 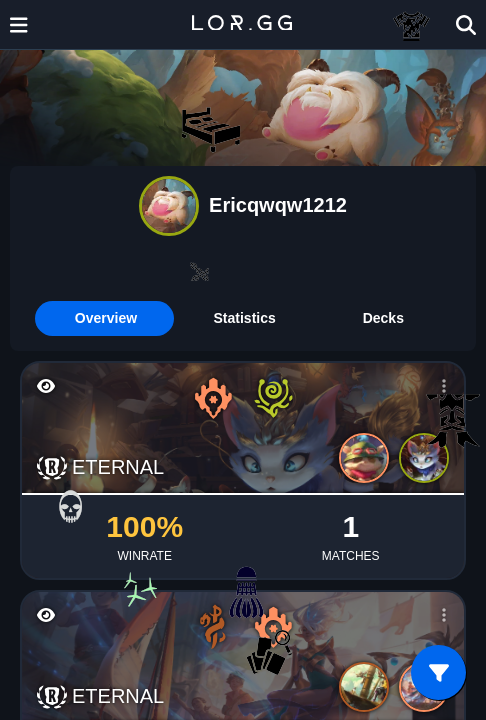 What do you see at coordinates (211, 130) in the screenshot?
I see `book a hotel or accommodation` at bounding box center [211, 130].